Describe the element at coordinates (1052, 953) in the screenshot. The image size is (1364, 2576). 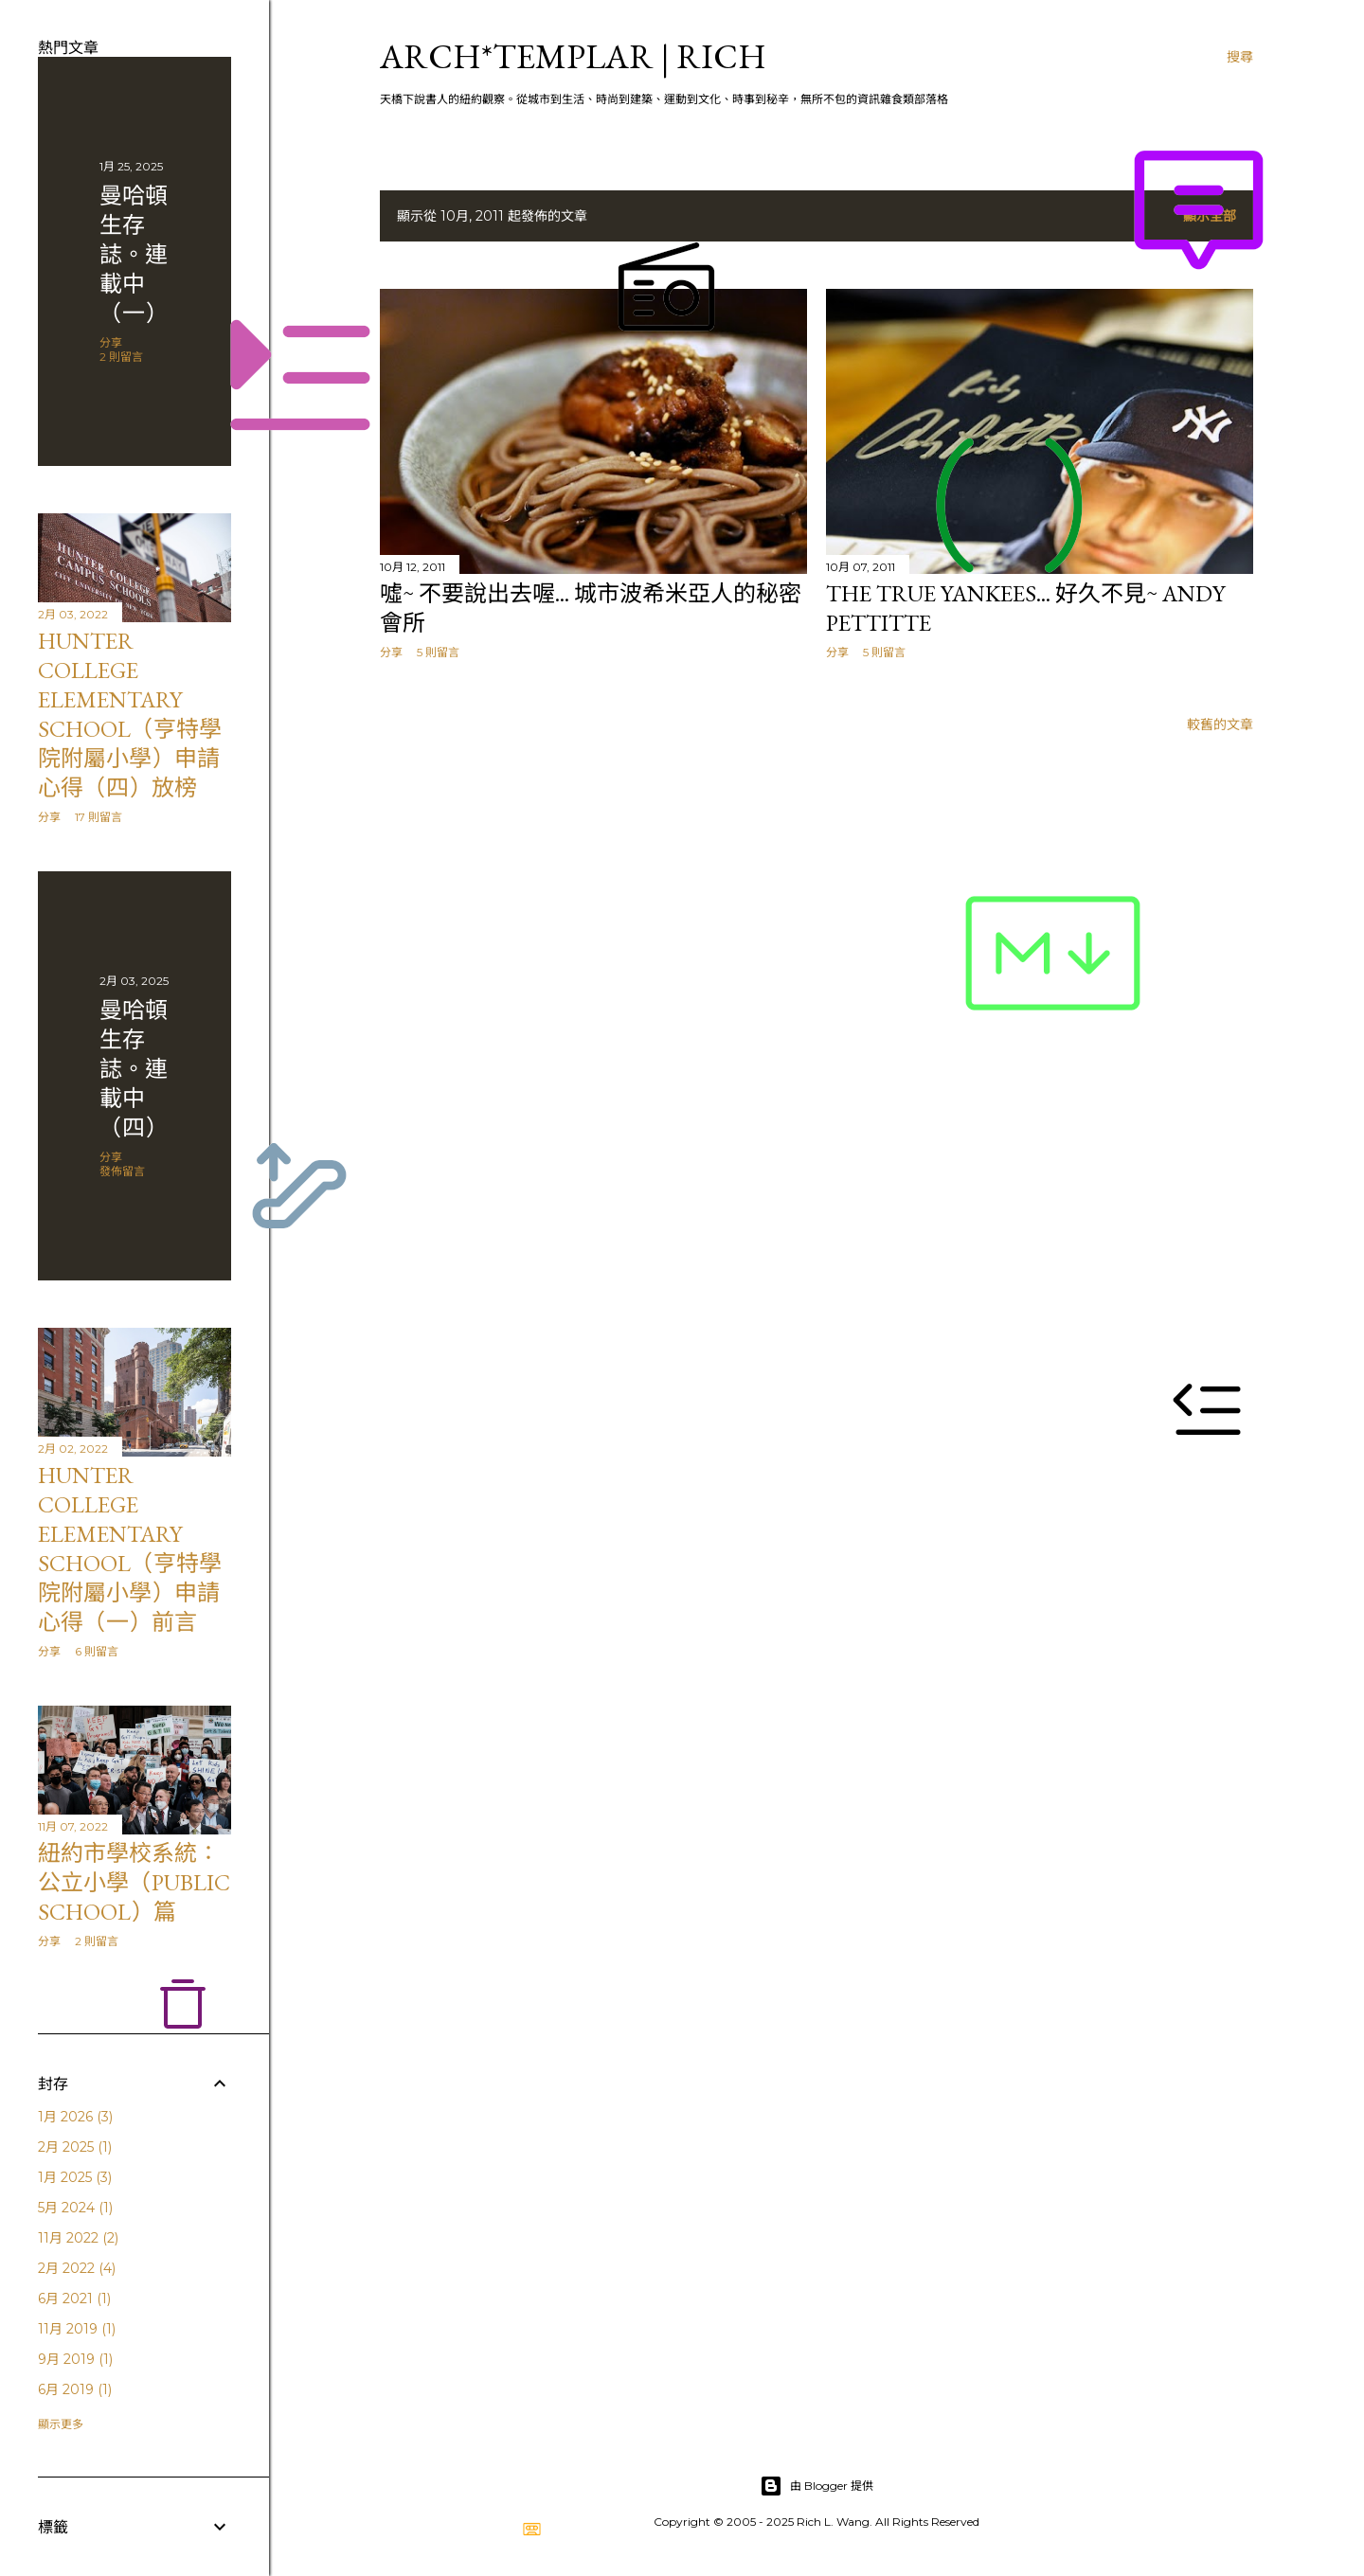
I see `indicates markdown formatting is supported` at that location.